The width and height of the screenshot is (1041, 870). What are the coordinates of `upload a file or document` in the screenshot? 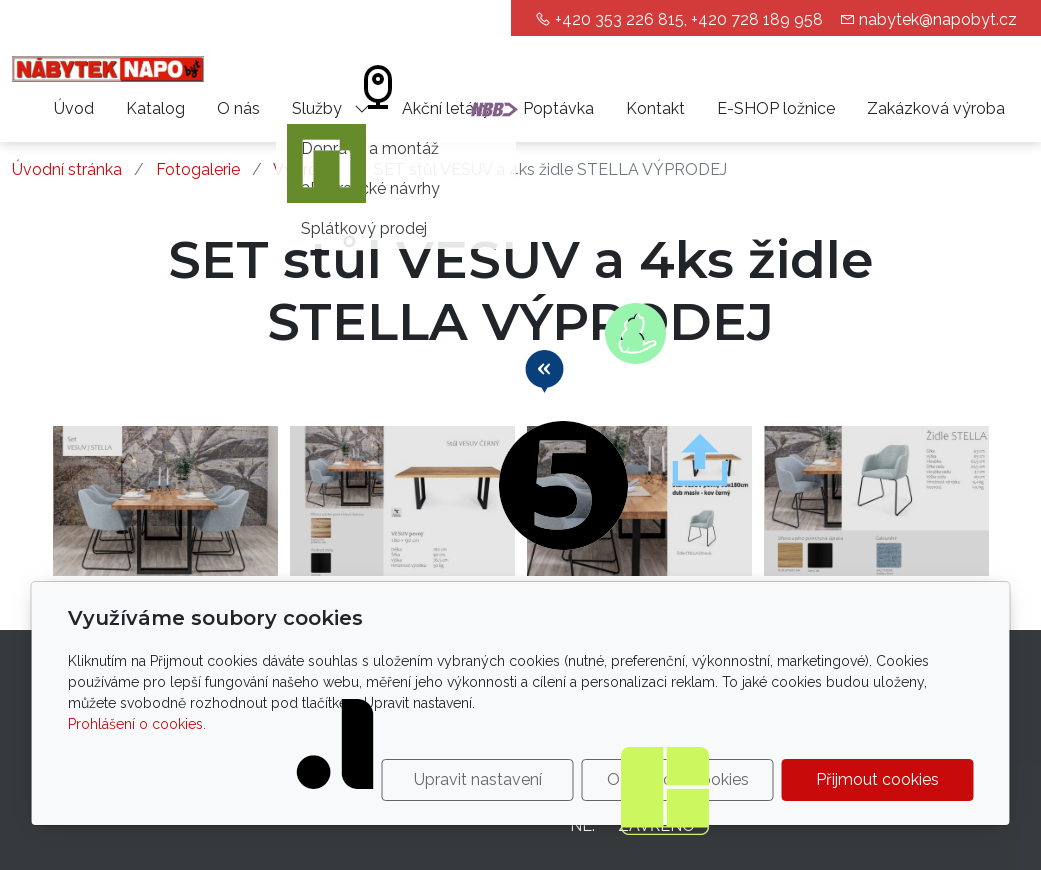 It's located at (700, 461).